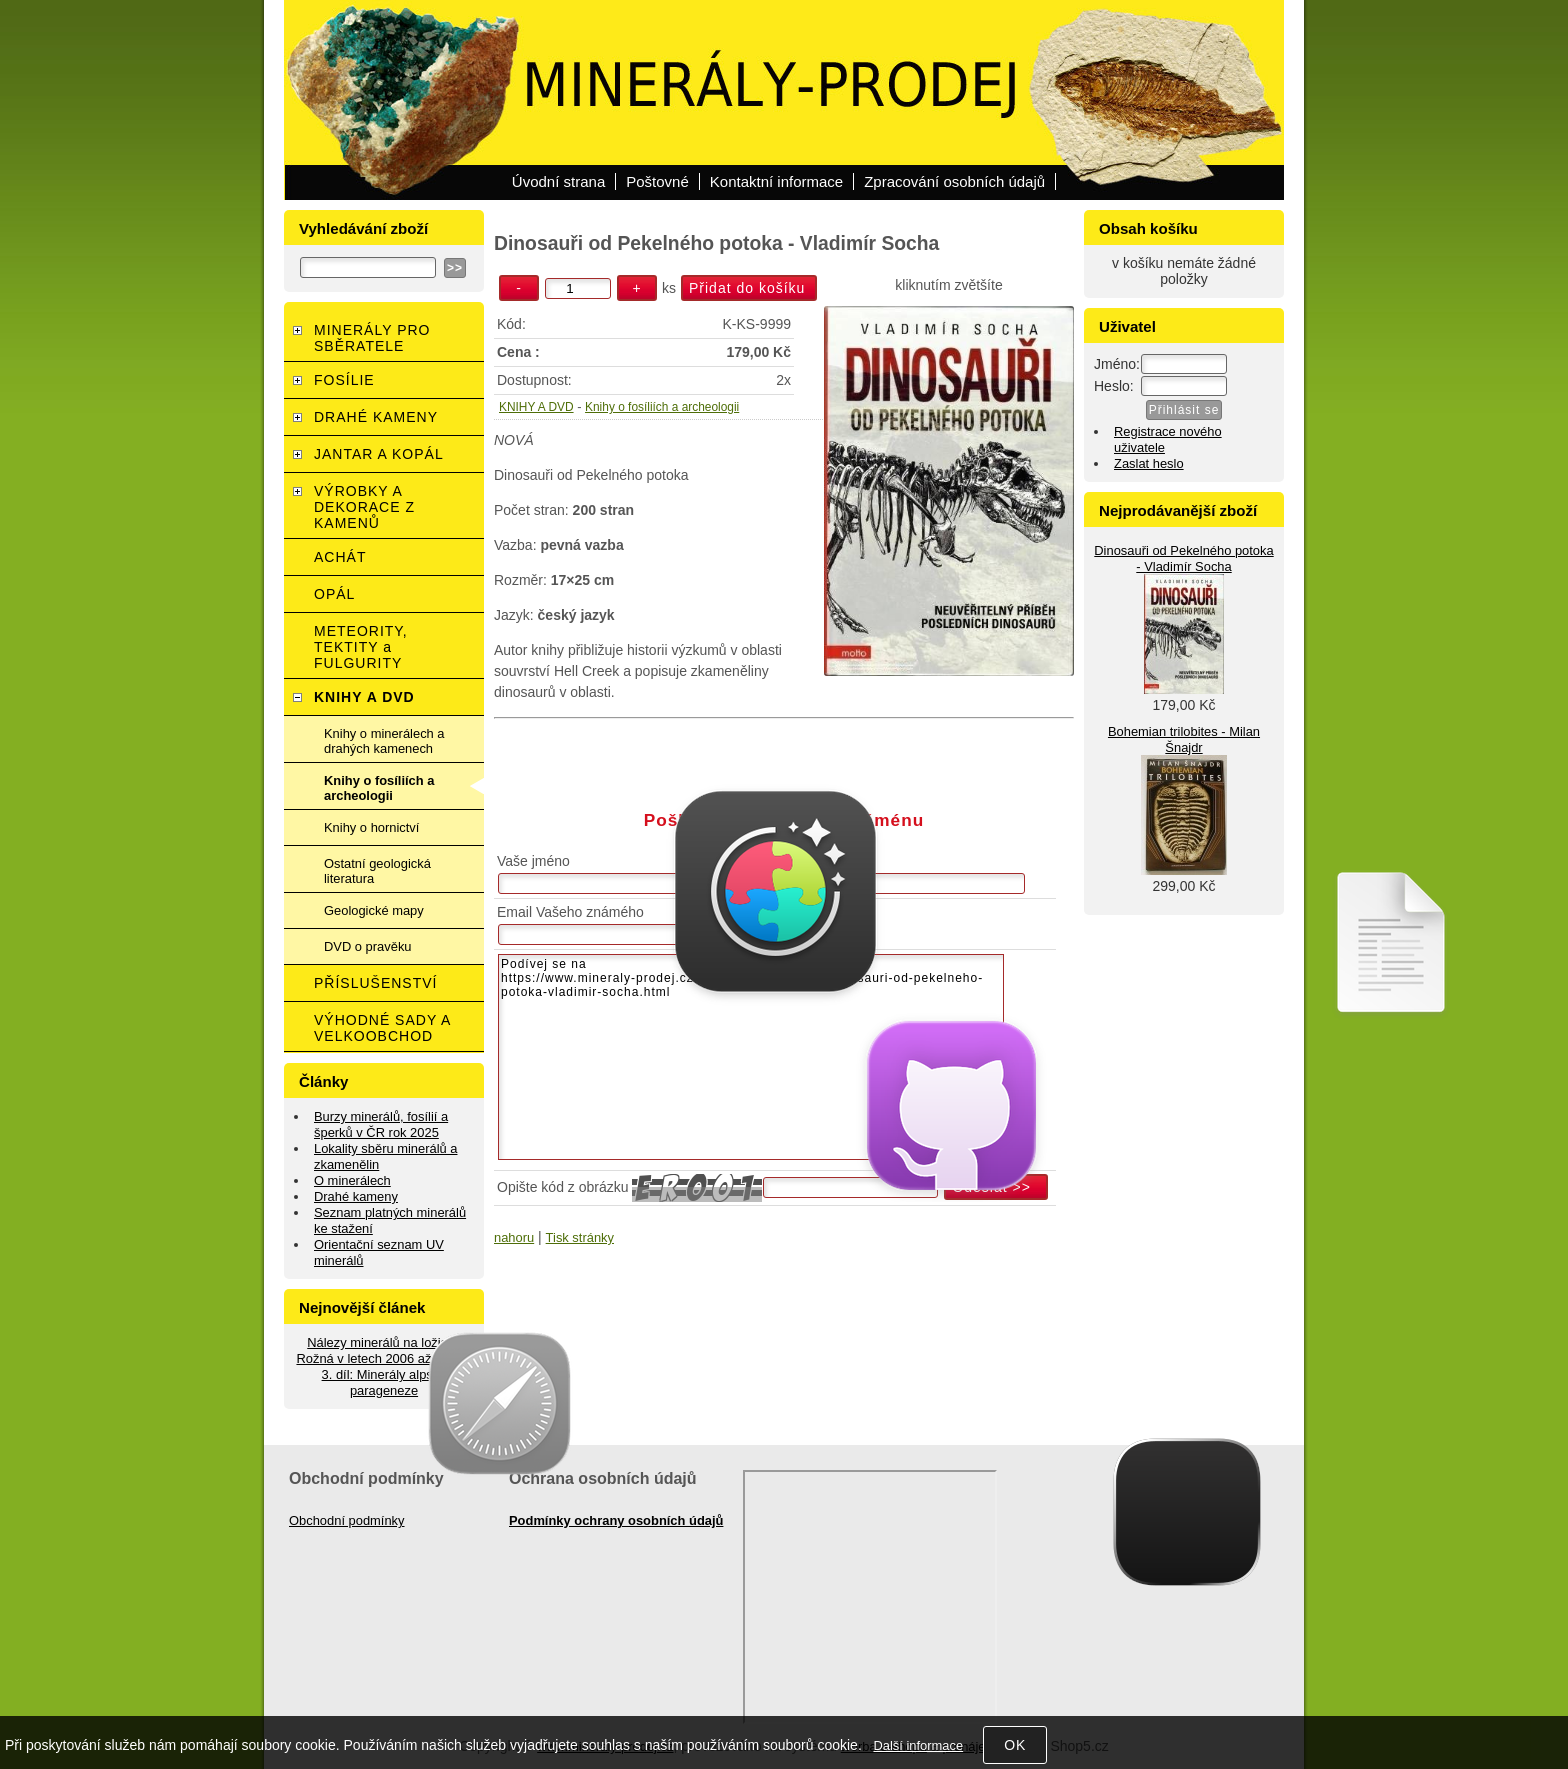  What do you see at coordinates (775, 891) in the screenshot?
I see `open PhotoFlare image editing application` at bounding box center [775, 891].